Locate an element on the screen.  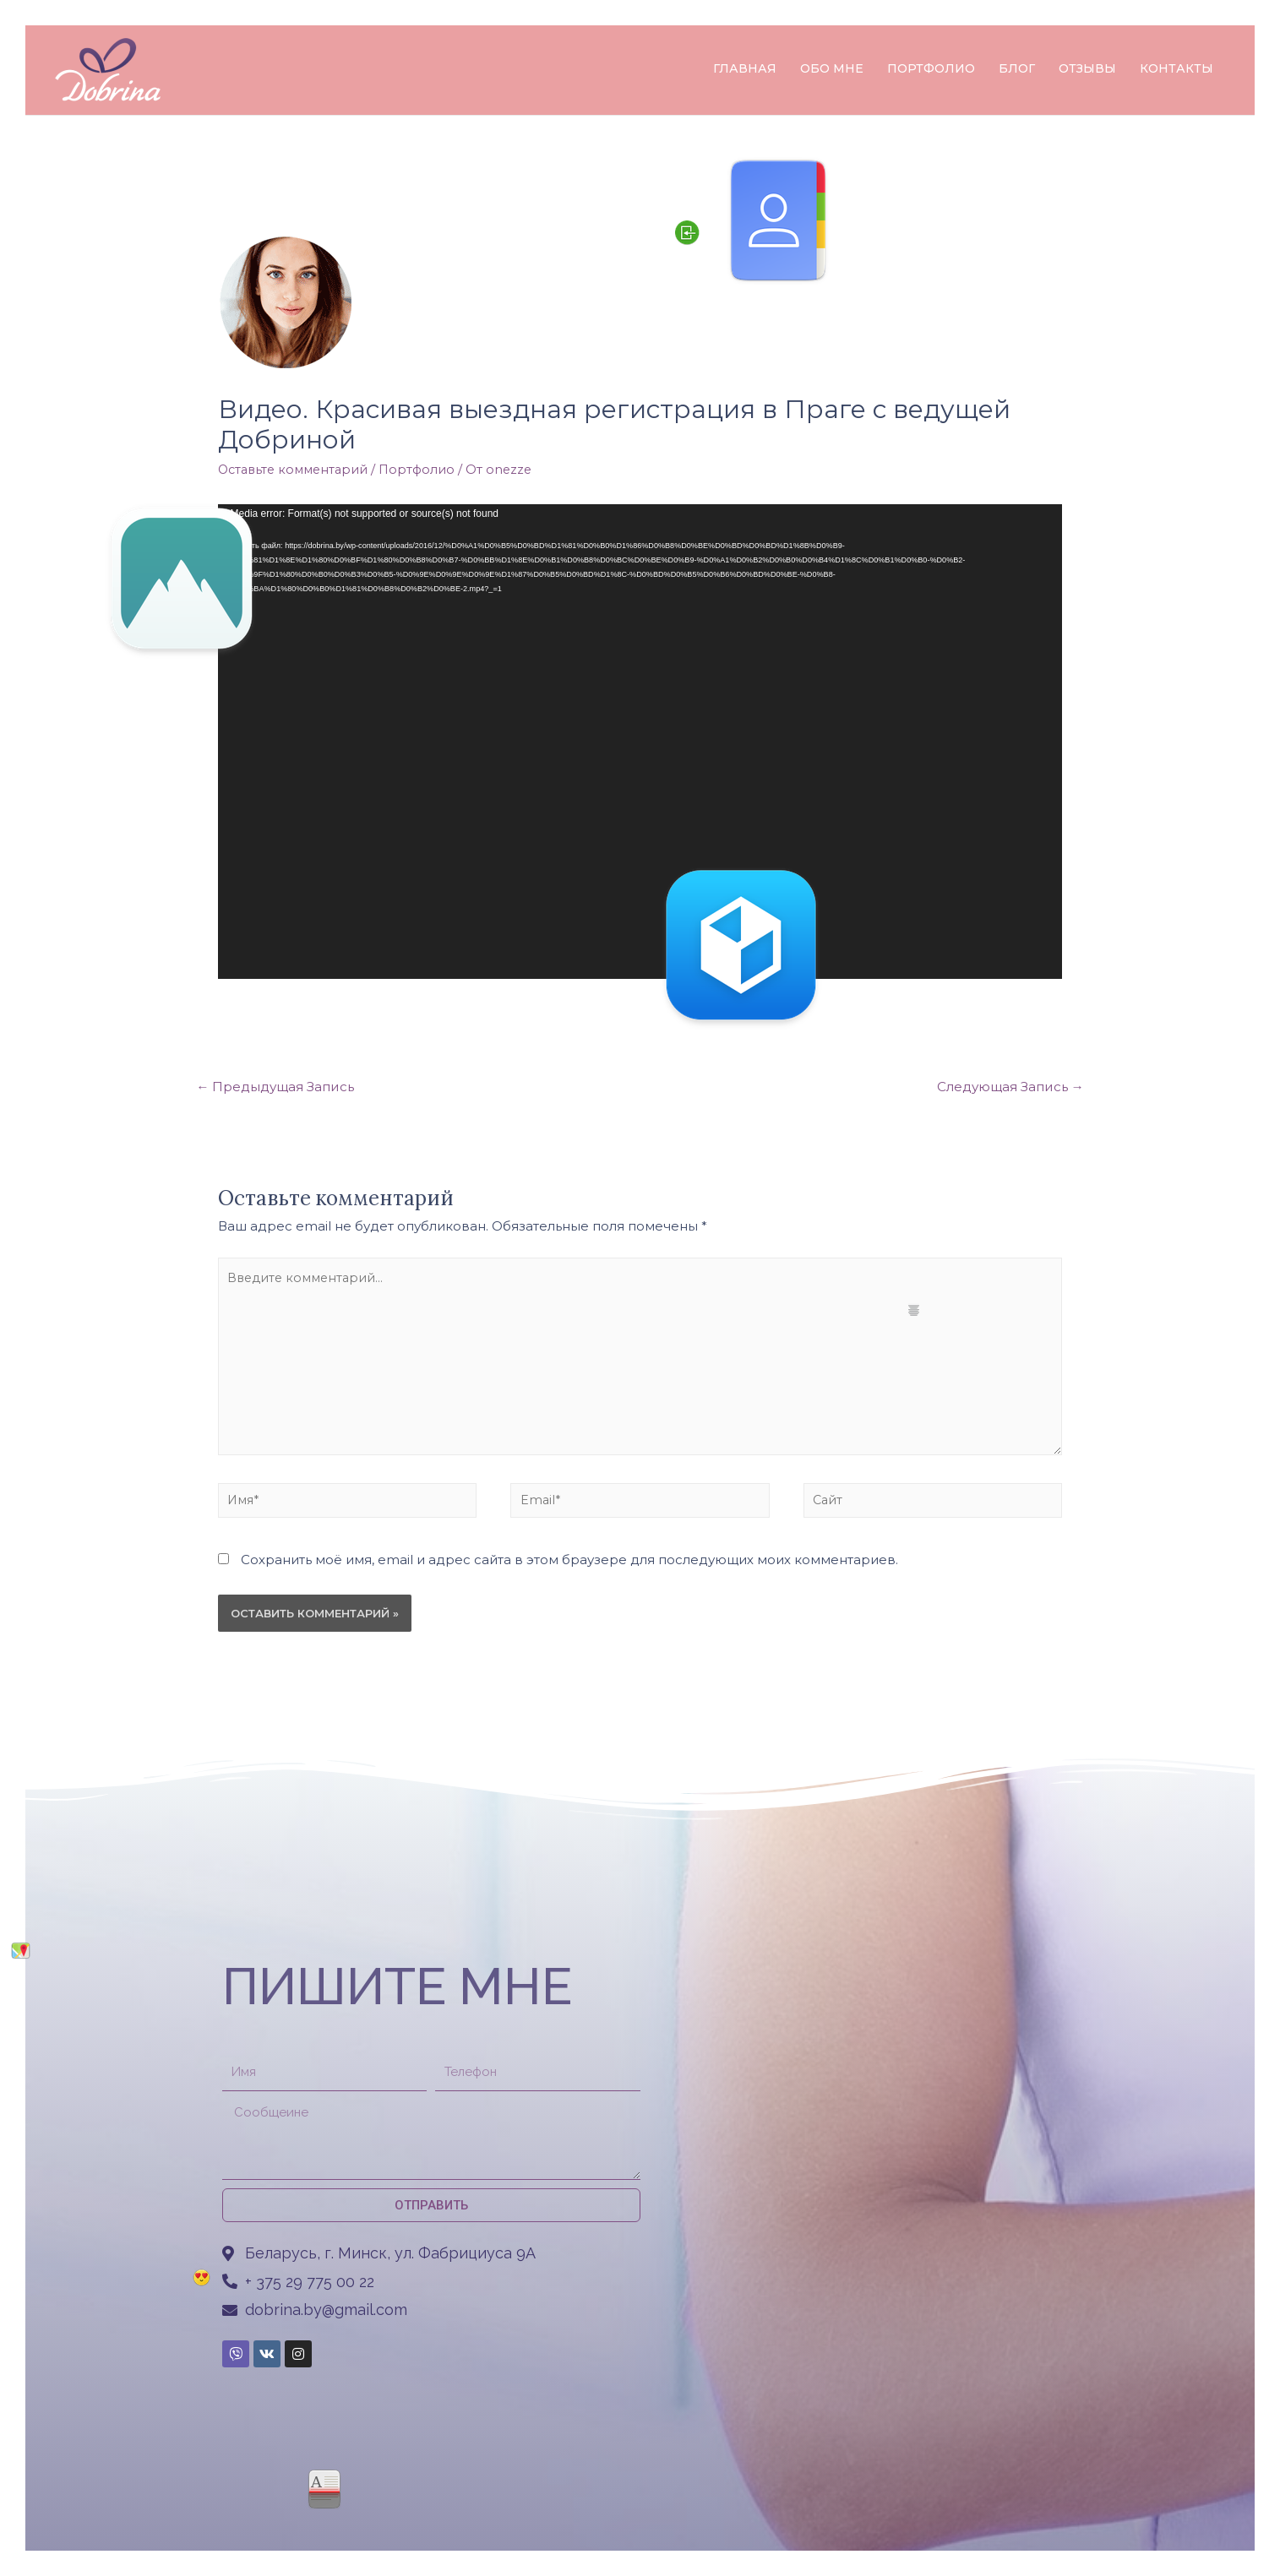
open the Socialize messaging app is located at coordinates (201, 2277).